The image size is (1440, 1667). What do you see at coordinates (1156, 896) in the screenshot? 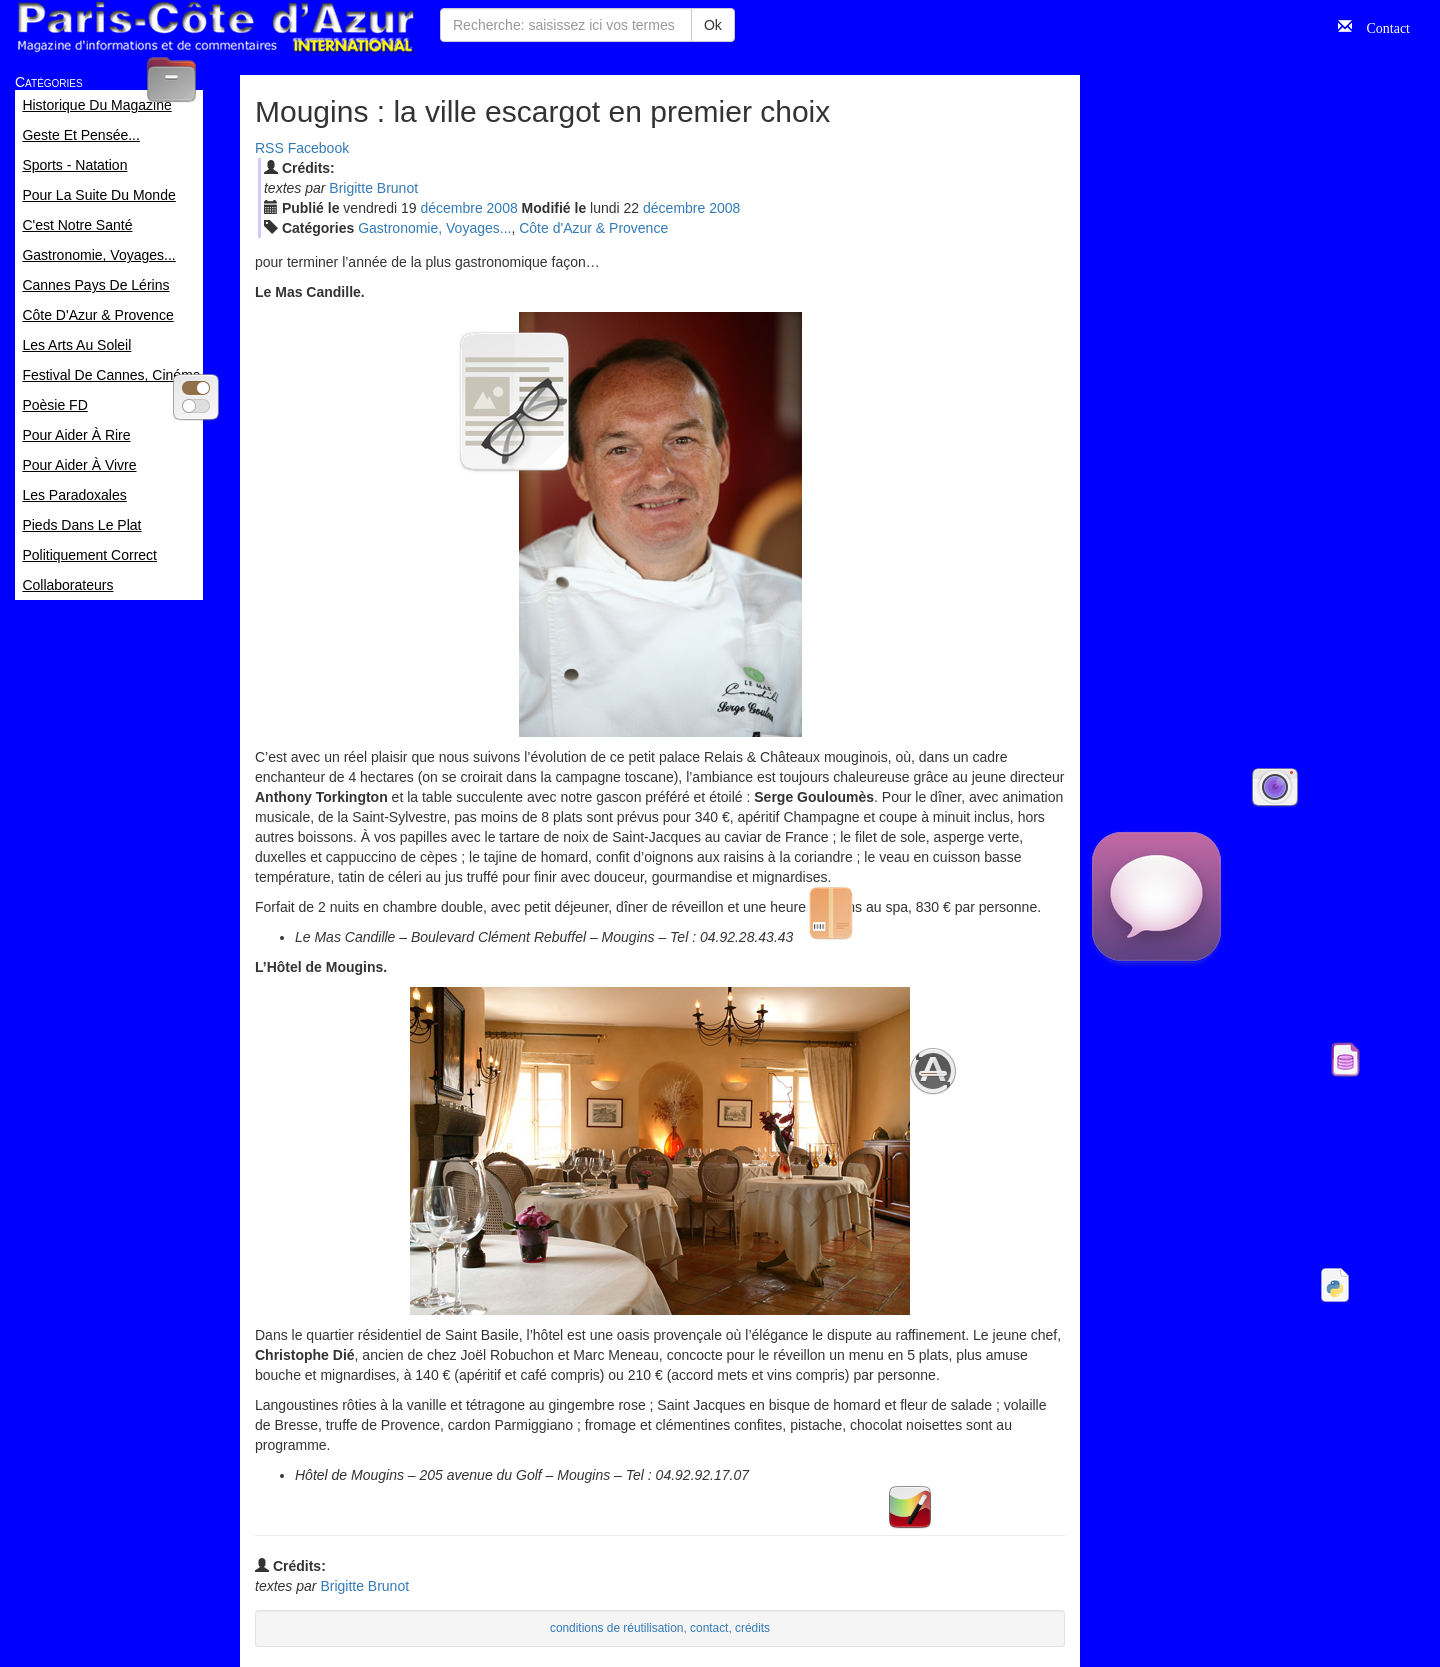
I see `open pidgin instant messaging app` at bounding box center [1156, 896].